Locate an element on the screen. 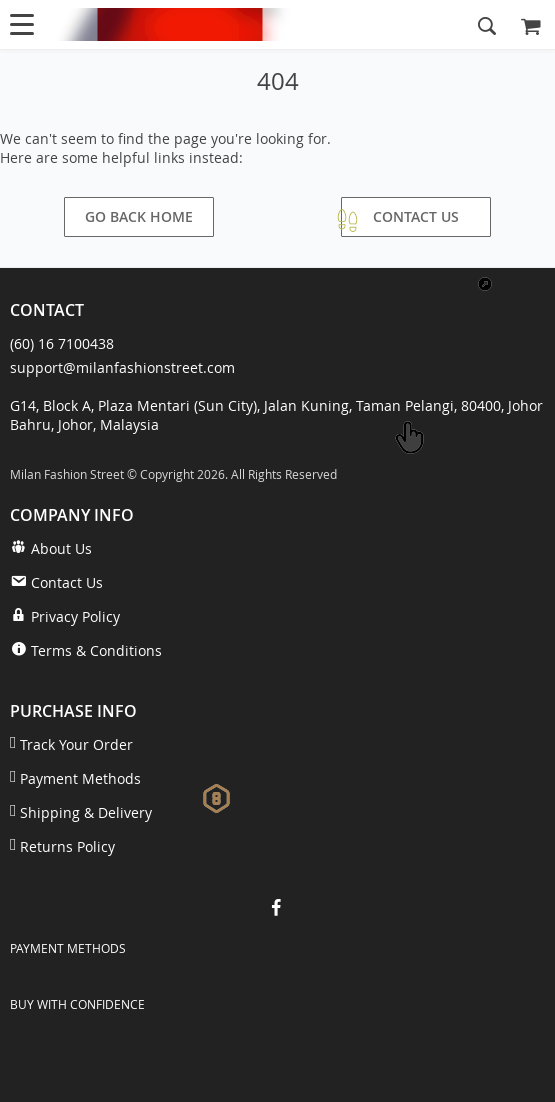 Image resolution: width=555 pixels, height=1102 pixels. indicates step 8 in a multi-step process is located at coordinates (216, 798).